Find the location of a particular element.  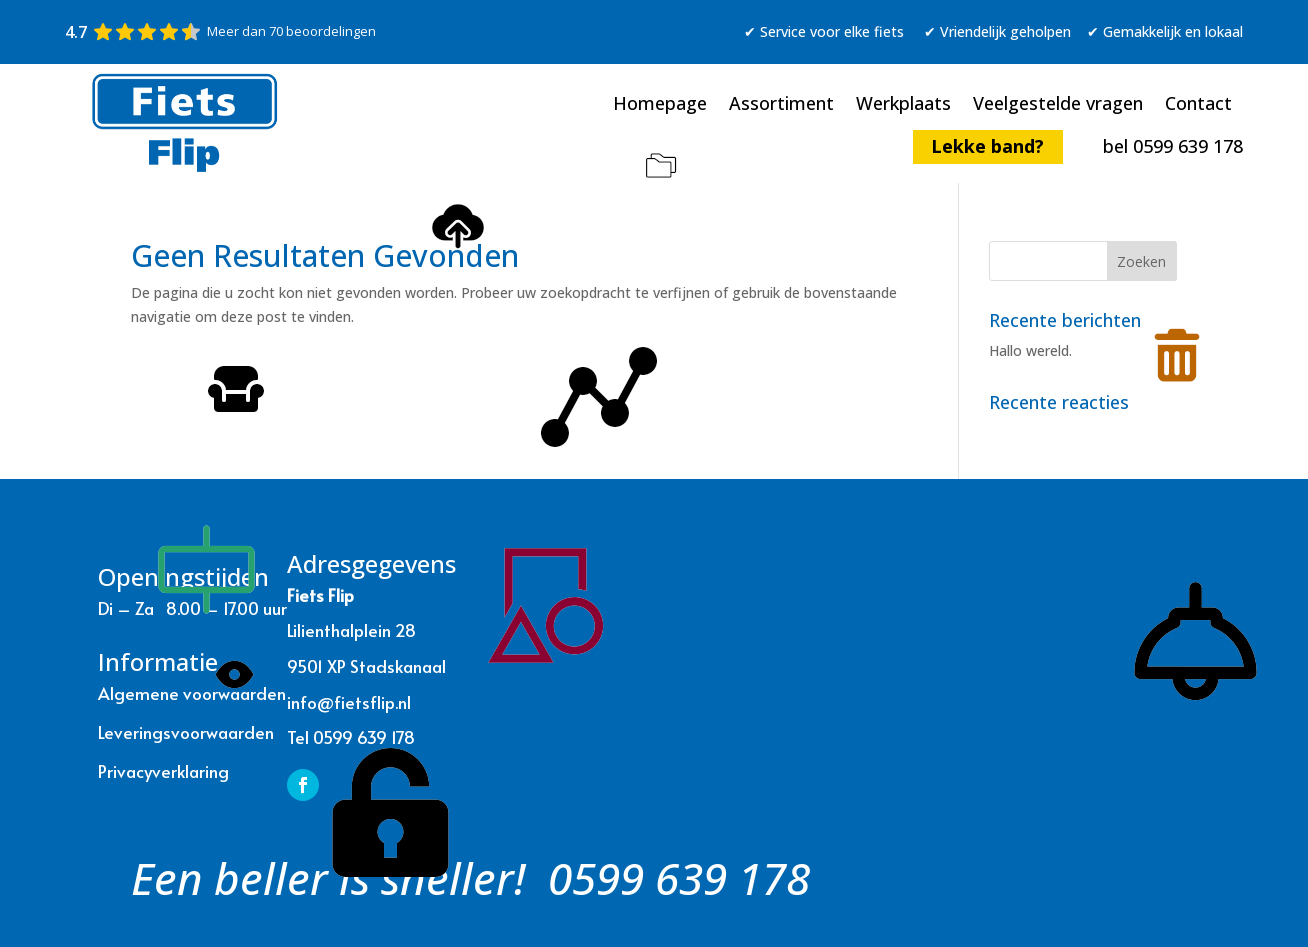

delete selected item is located at coordinates (1177, 356).